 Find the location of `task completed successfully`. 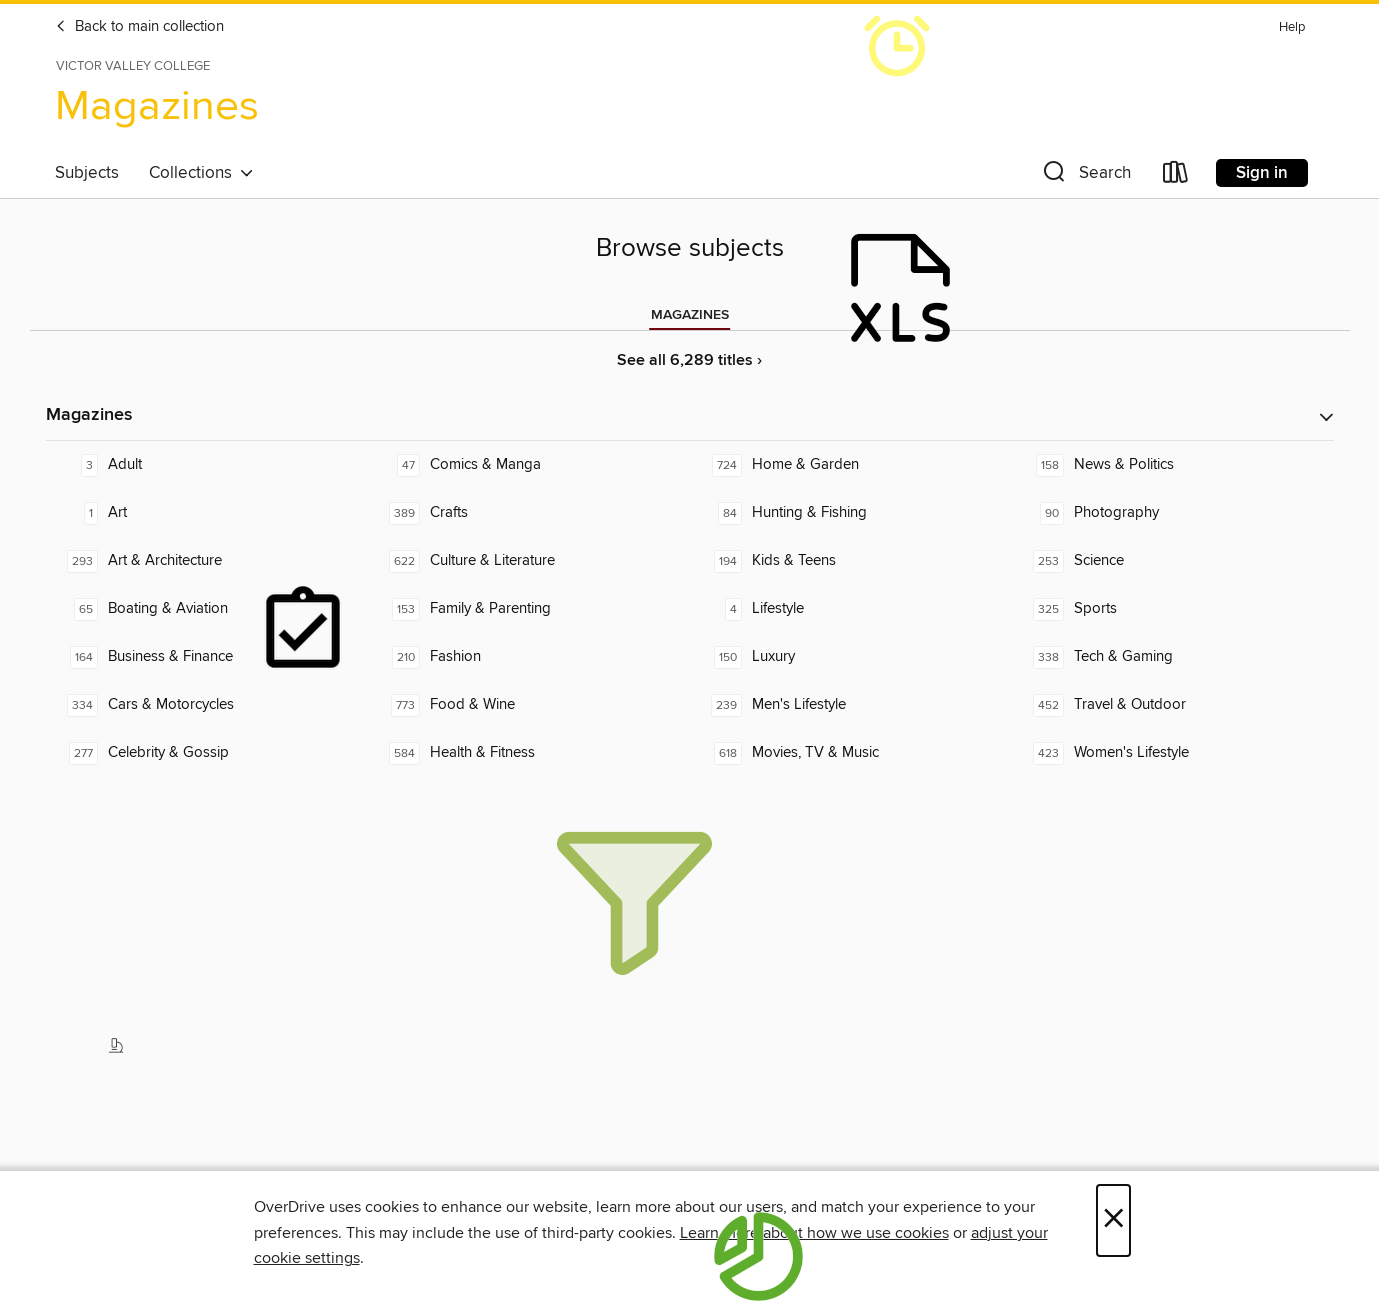

task completed successfully is located at coordinates (303, 631).